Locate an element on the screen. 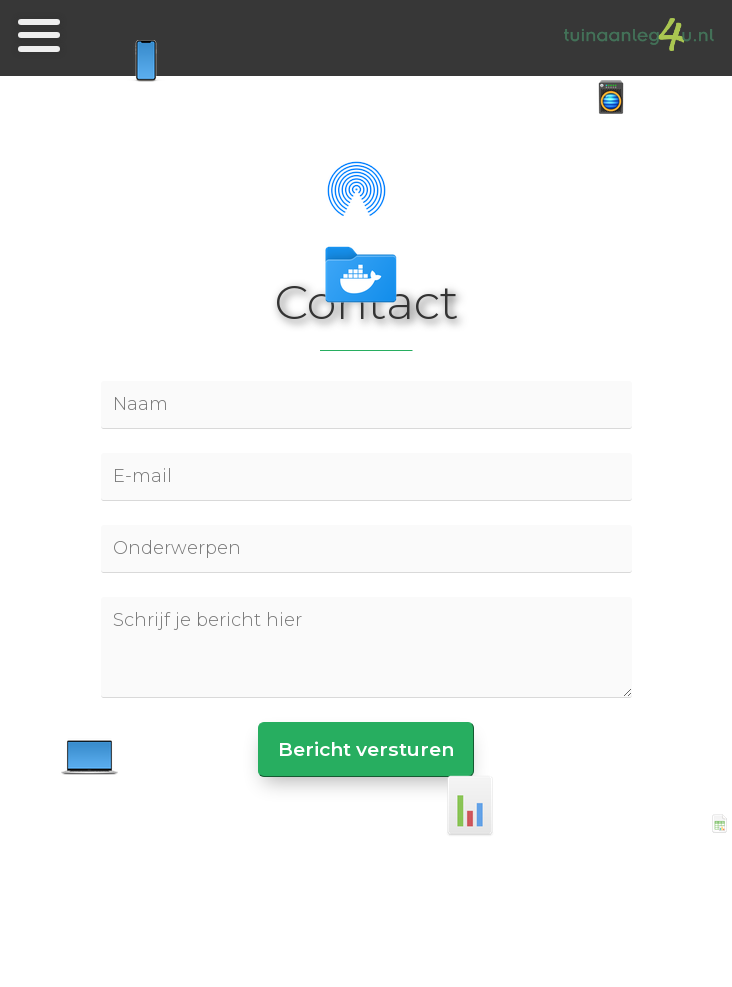 This screenshot has height=987, width=732. open a spreadsheet file is located at coordinates (719, 823).